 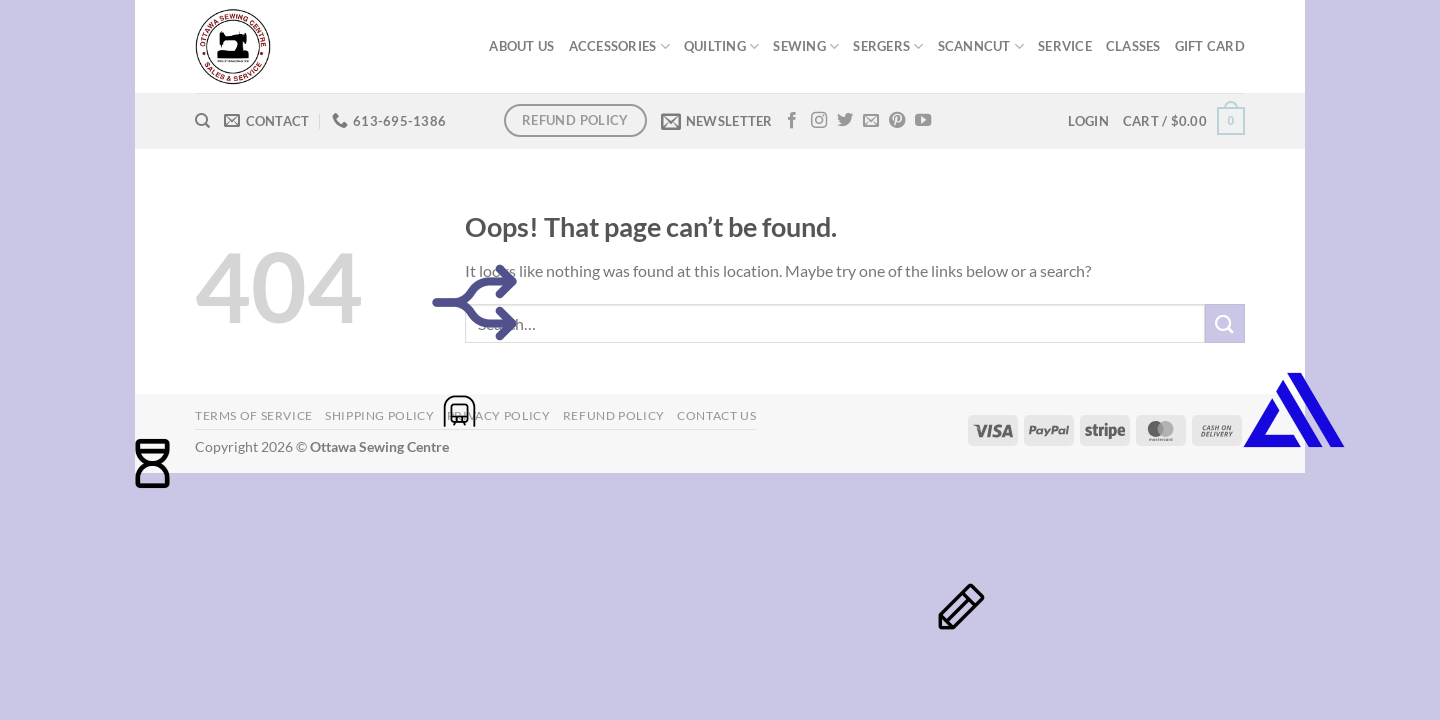 I want to click on AWS Amplify logo, so click(x=1294, y=410).